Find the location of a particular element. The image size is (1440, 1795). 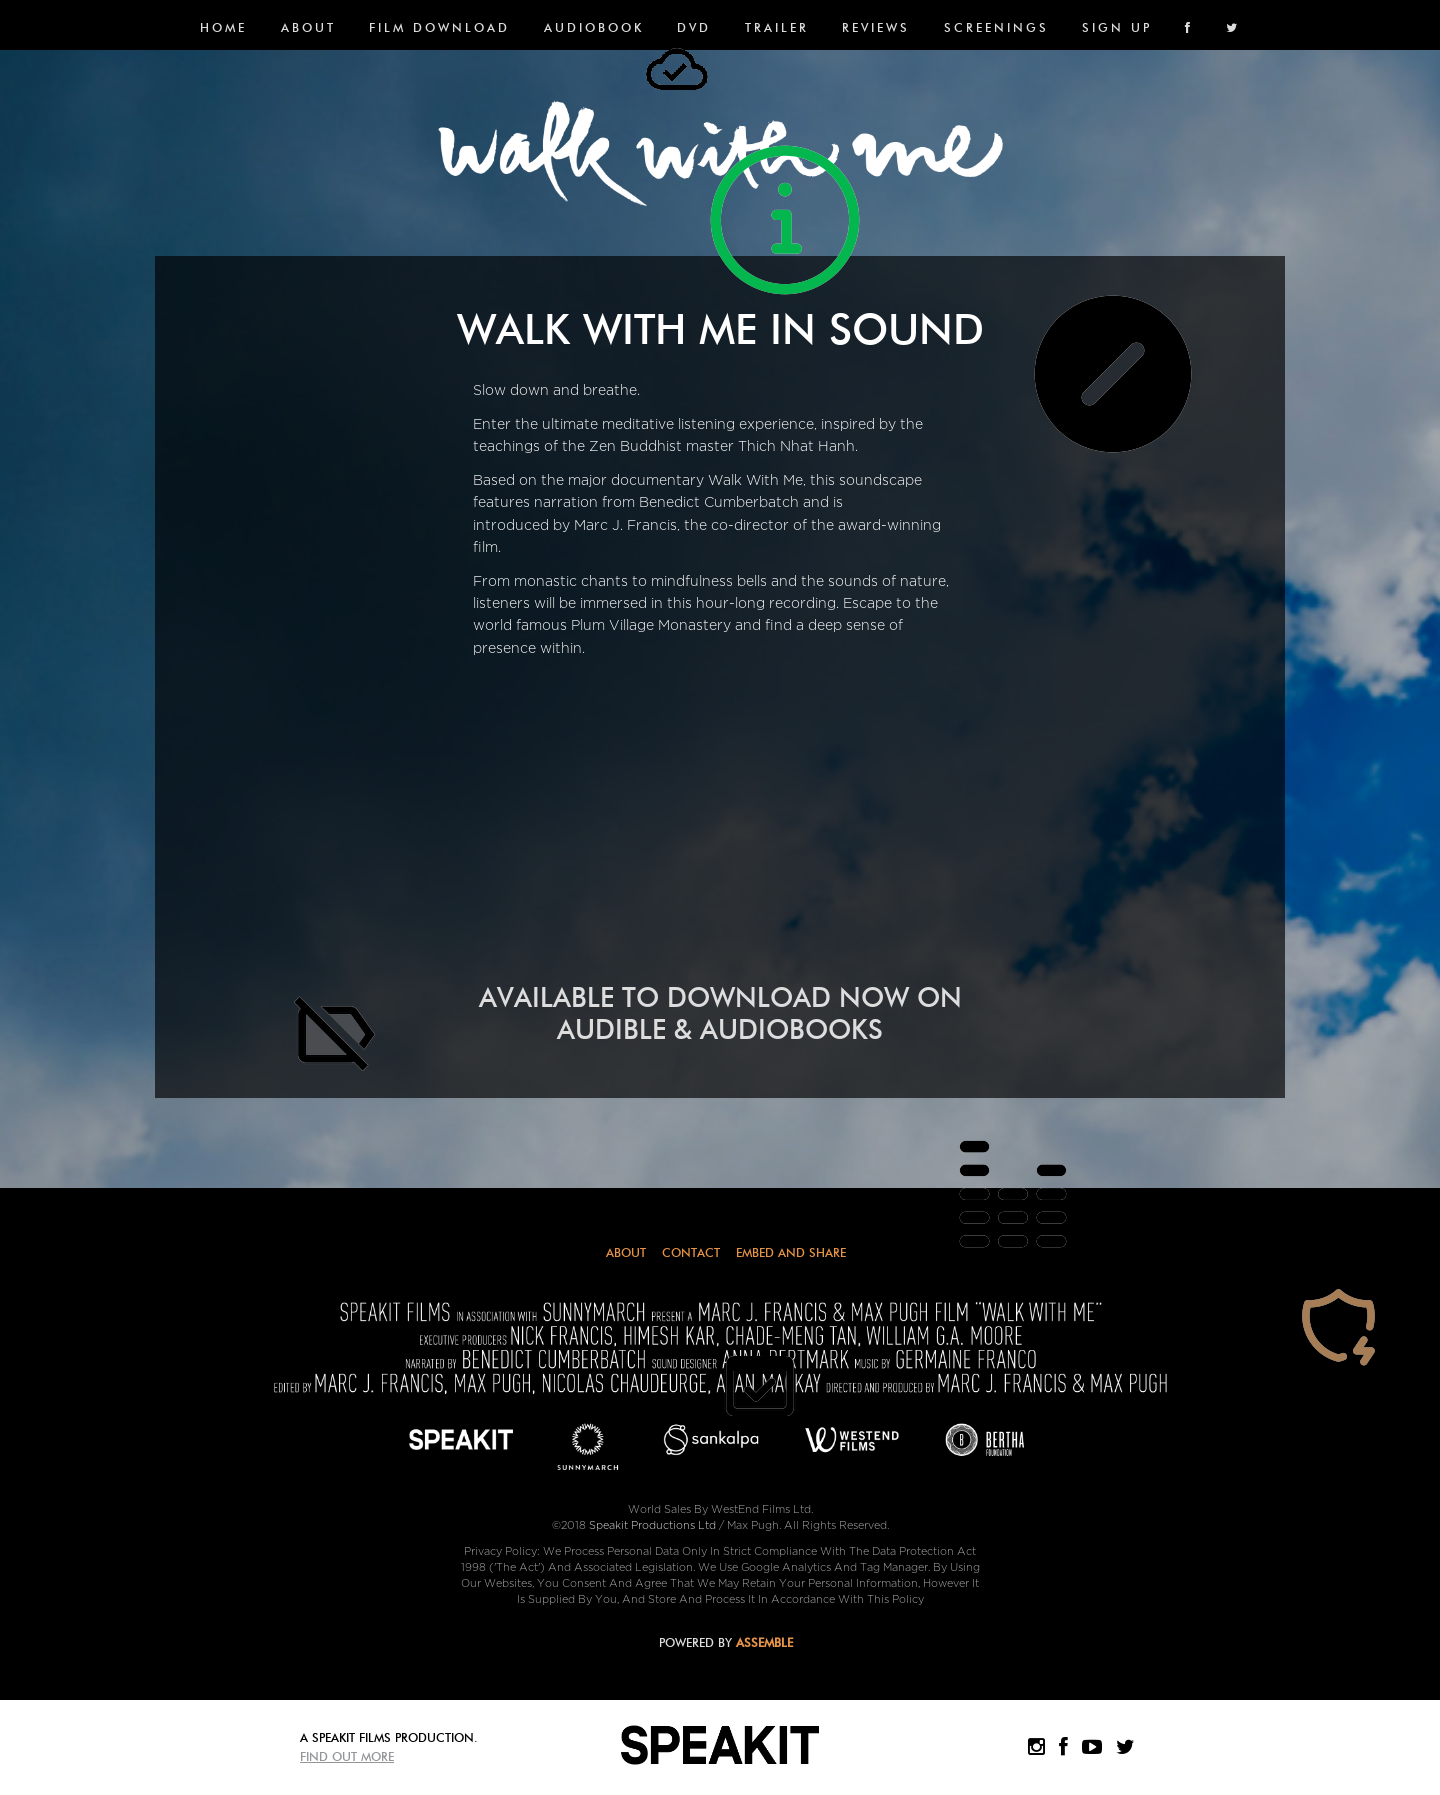

remove a label or tag is located at coordinates (334, 1034).